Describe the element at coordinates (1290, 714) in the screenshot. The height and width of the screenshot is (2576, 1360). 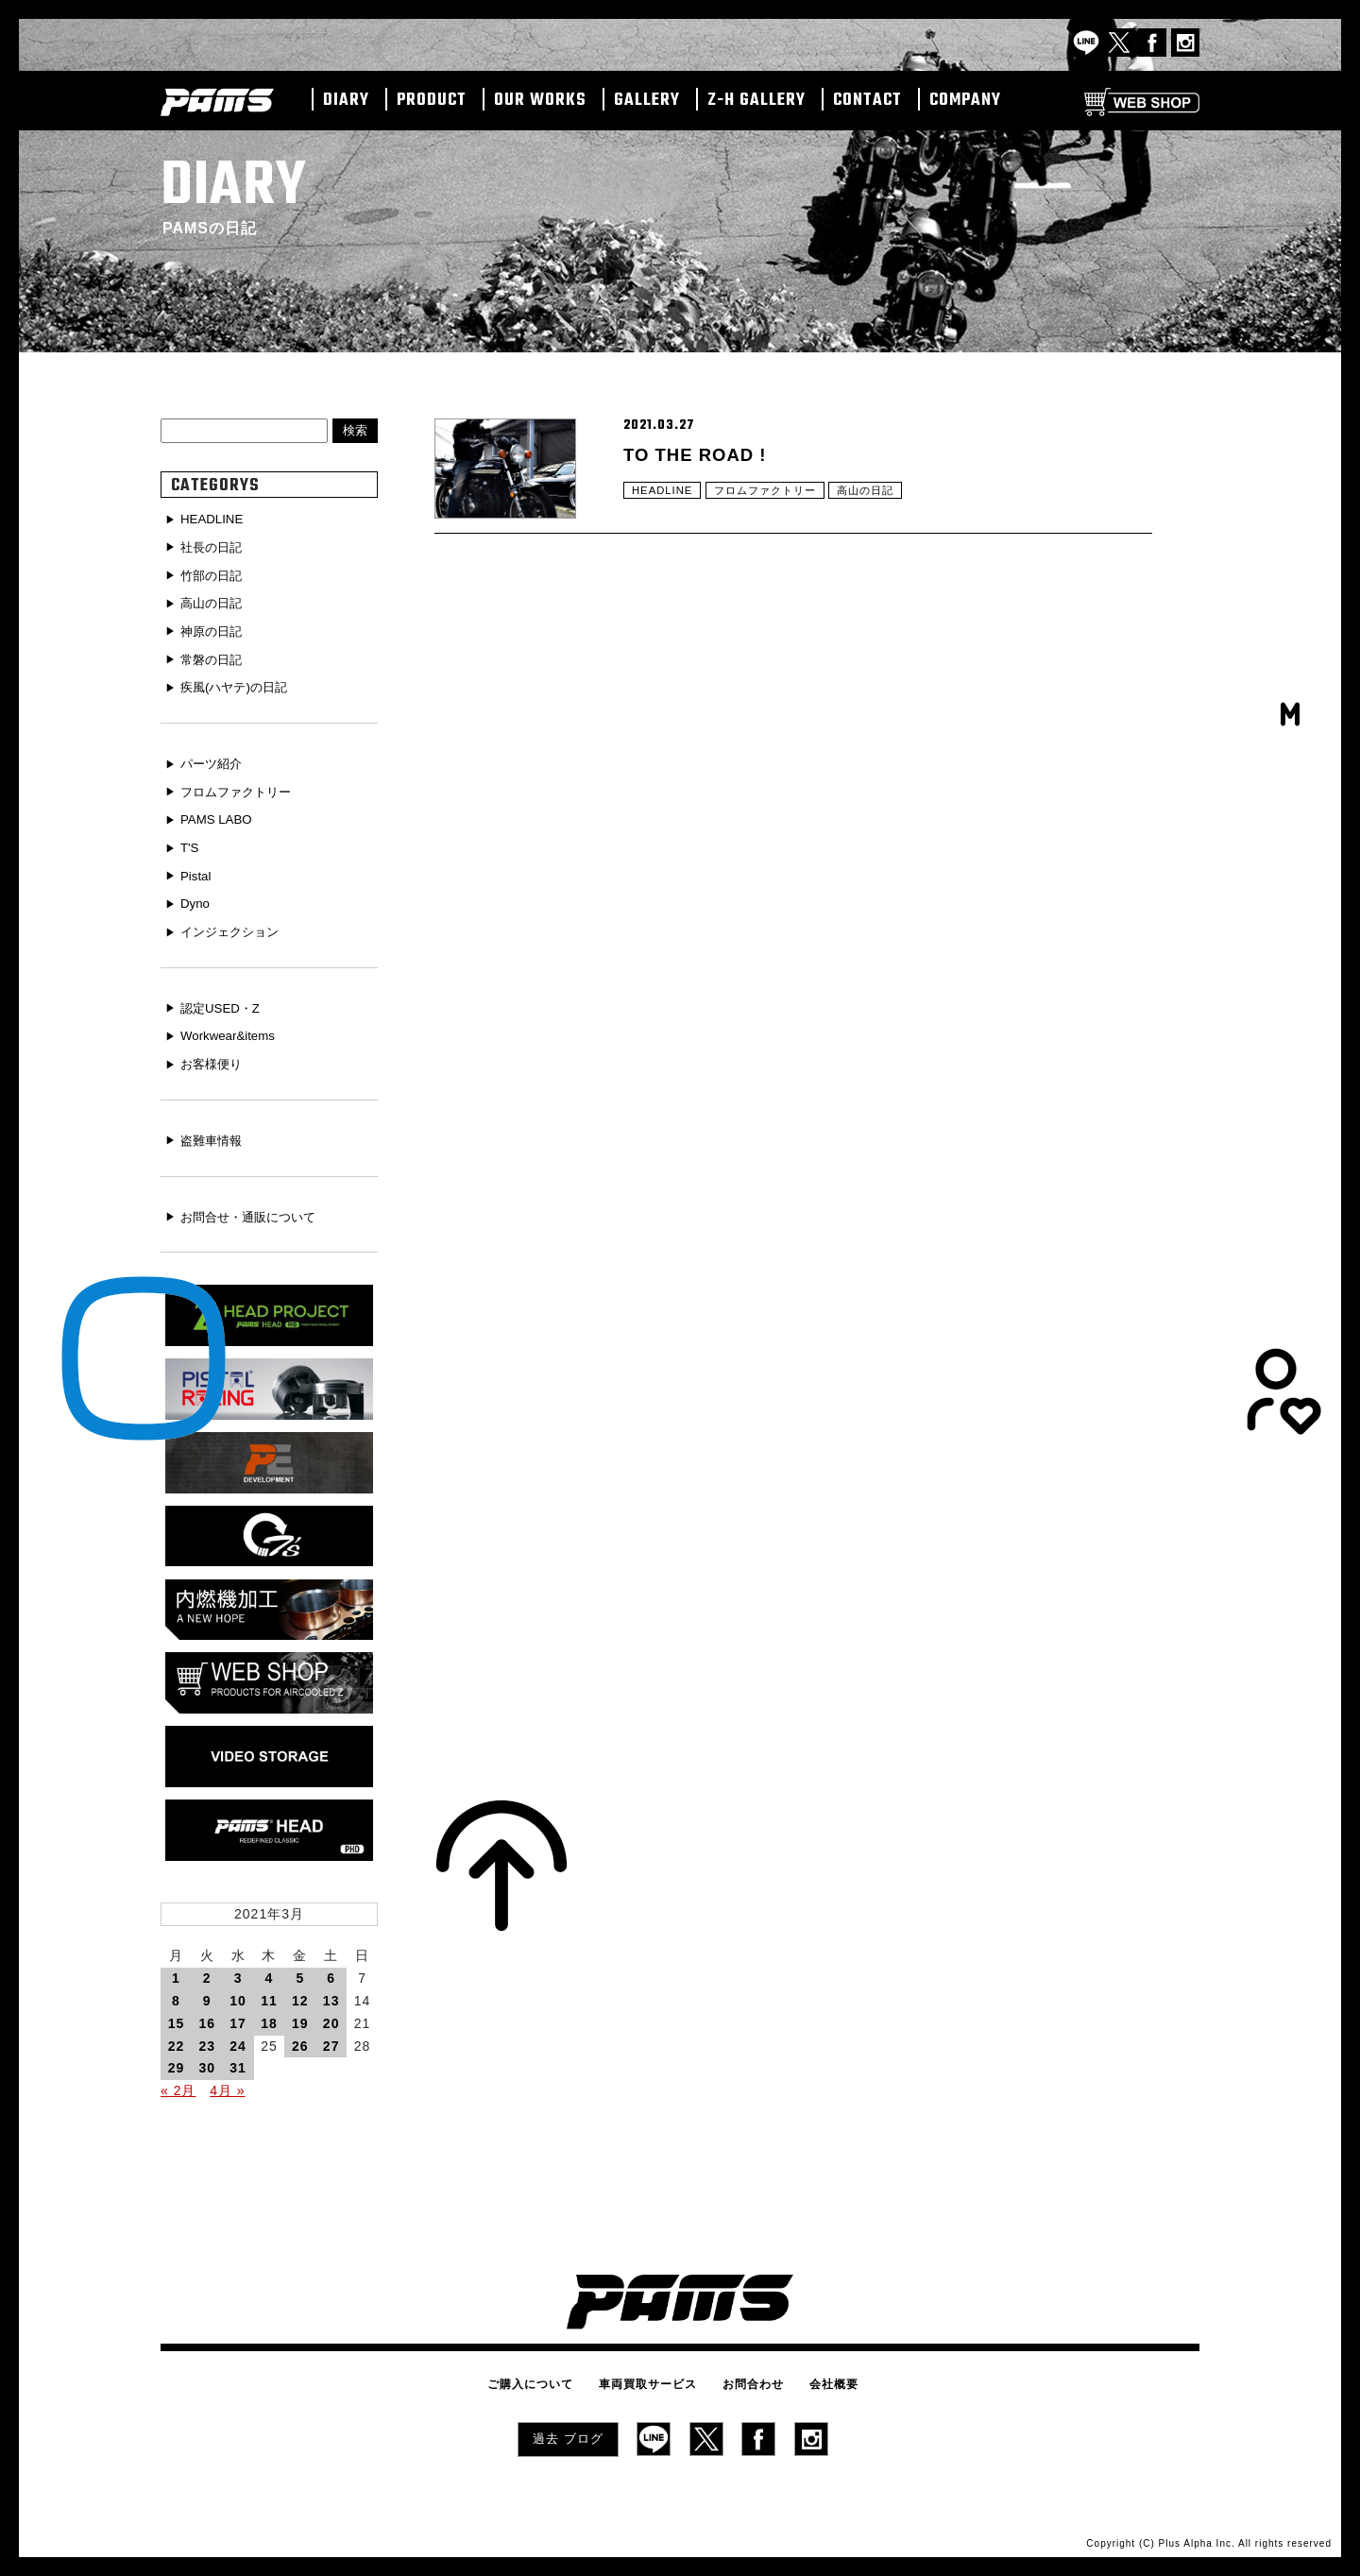
I see `indicates medium size option` at that location.